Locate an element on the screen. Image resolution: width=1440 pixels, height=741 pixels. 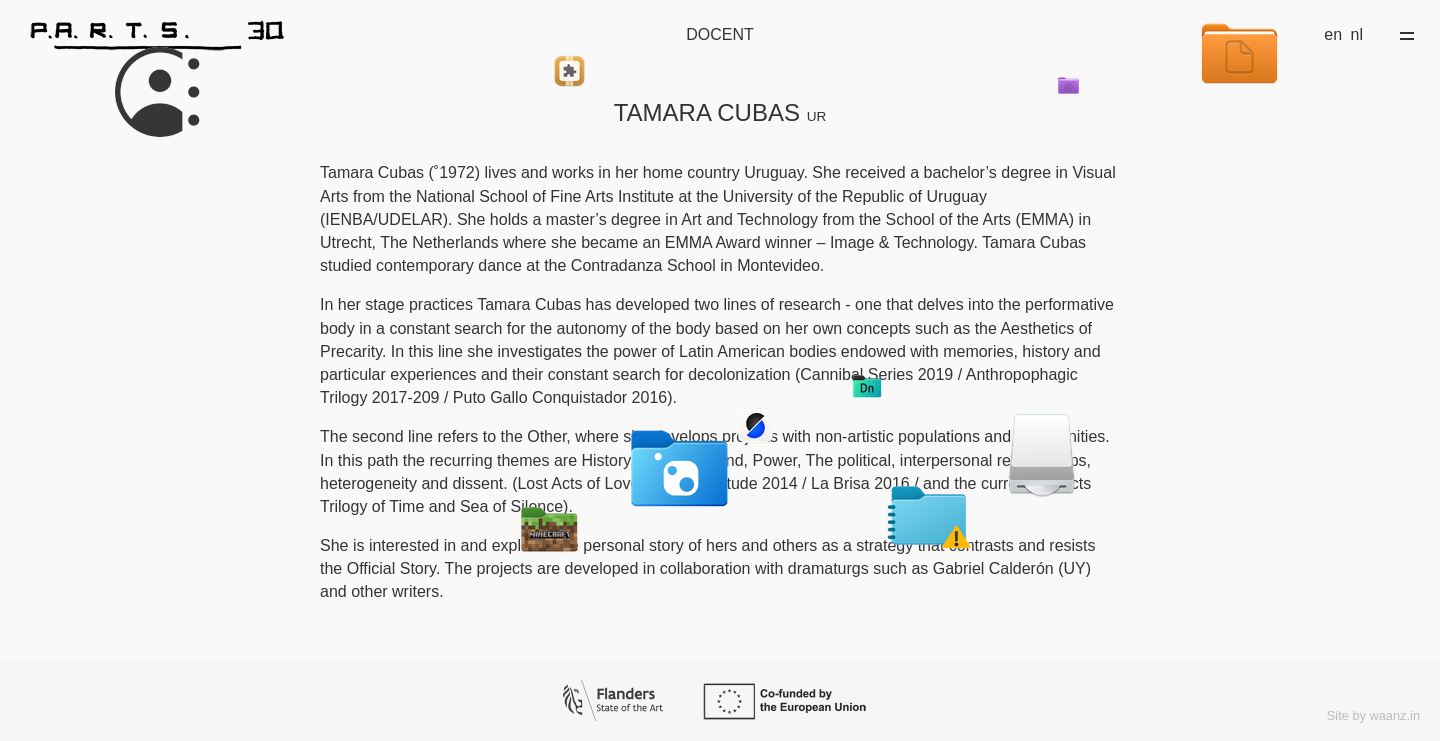
access optical disc drive is located at coordinates (1039, 455).